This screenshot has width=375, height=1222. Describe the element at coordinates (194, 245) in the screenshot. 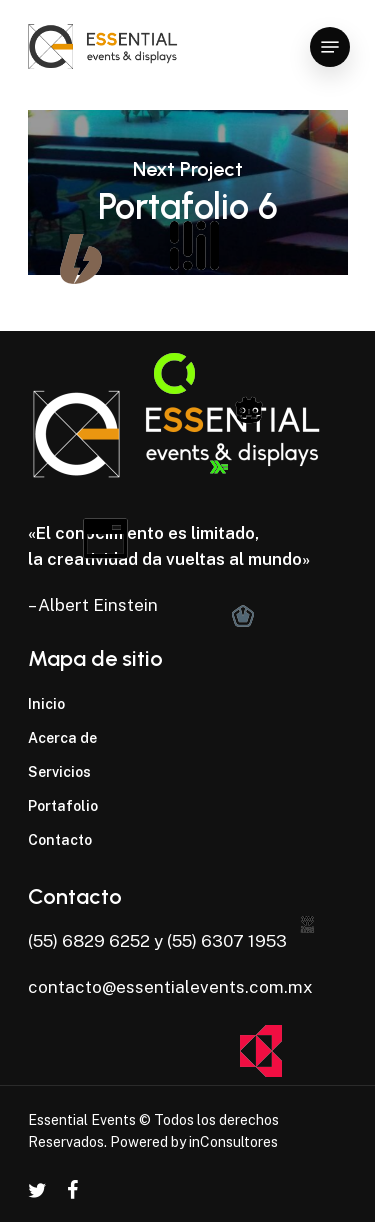

I see `mediapipe framework or SDK integration` at that location.